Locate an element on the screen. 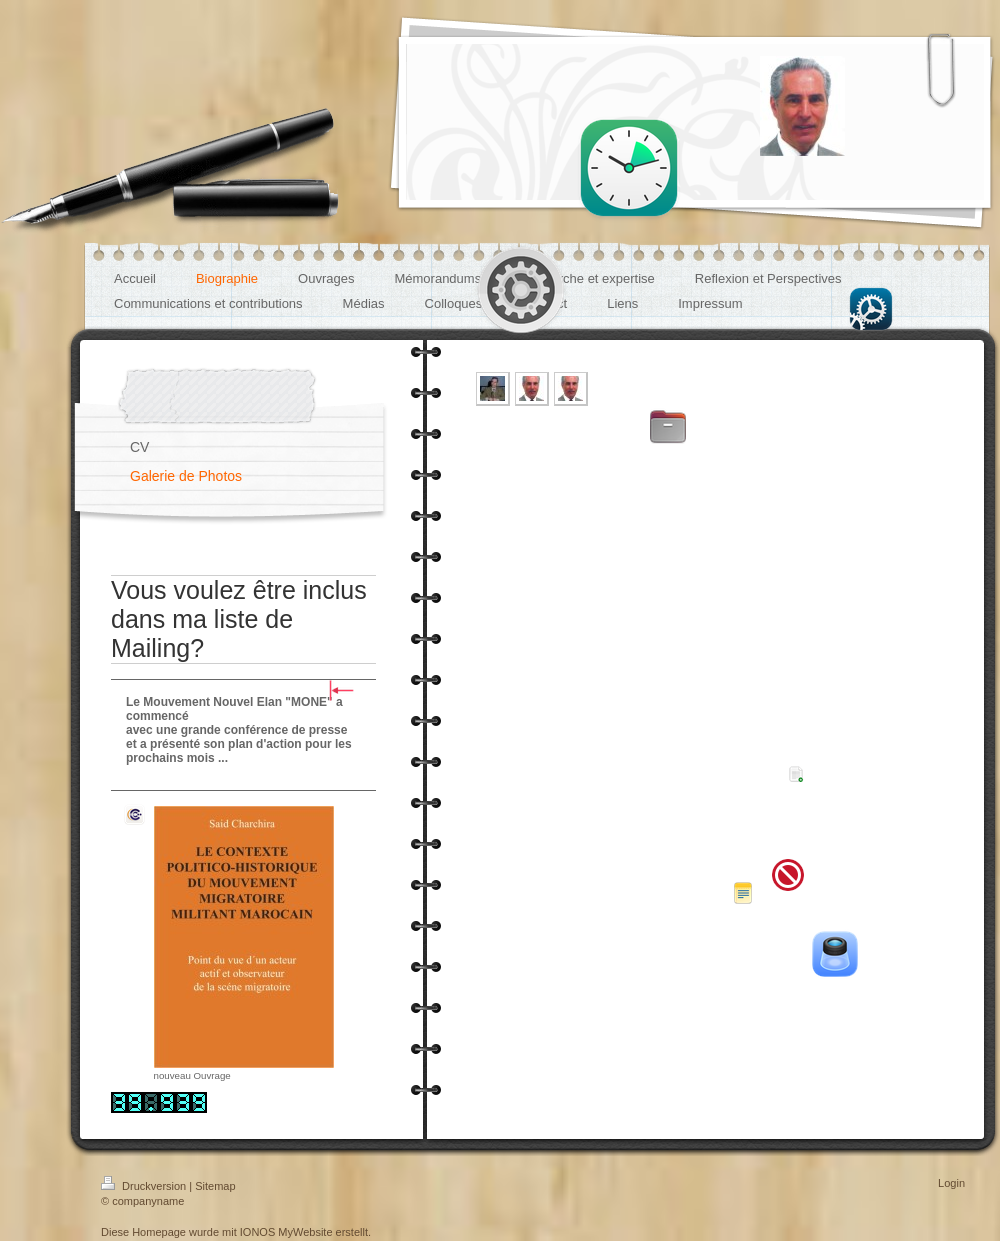 The width and height of the screenshot is (1000, 1241). delete selected email message is located at coordinates (788, 875).